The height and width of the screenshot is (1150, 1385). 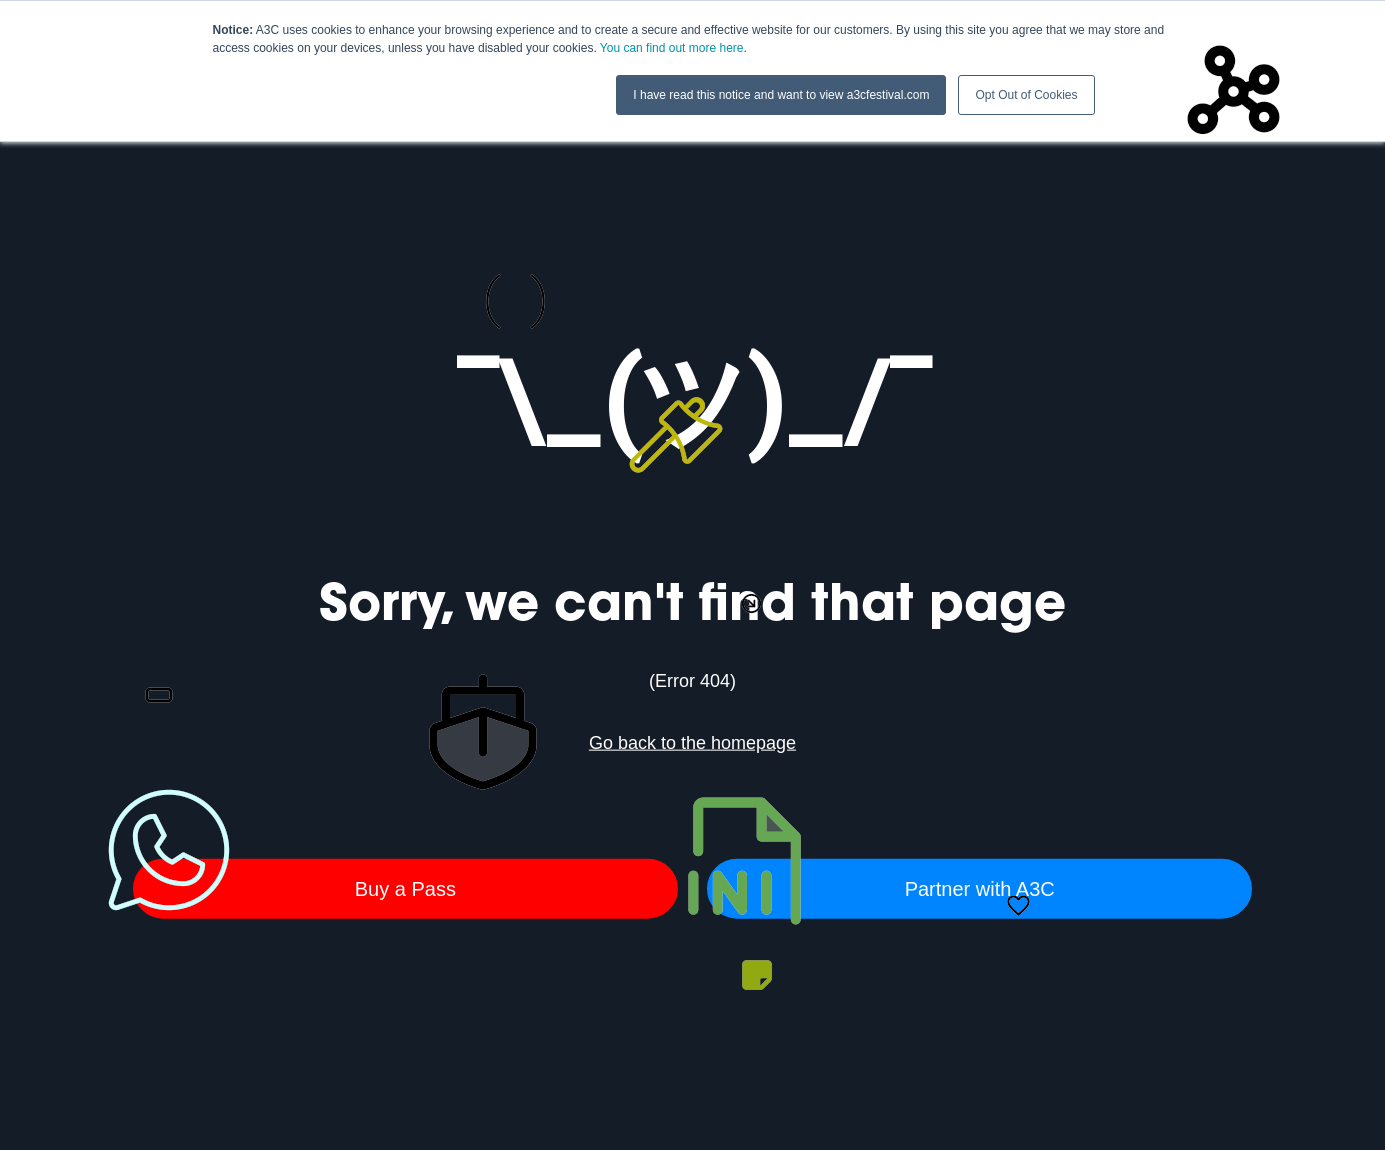 What do you see at coordinates (515, 301) in the screenshot?
I see `insert parentheses or brackets in text` at bounding box center [515, 301].